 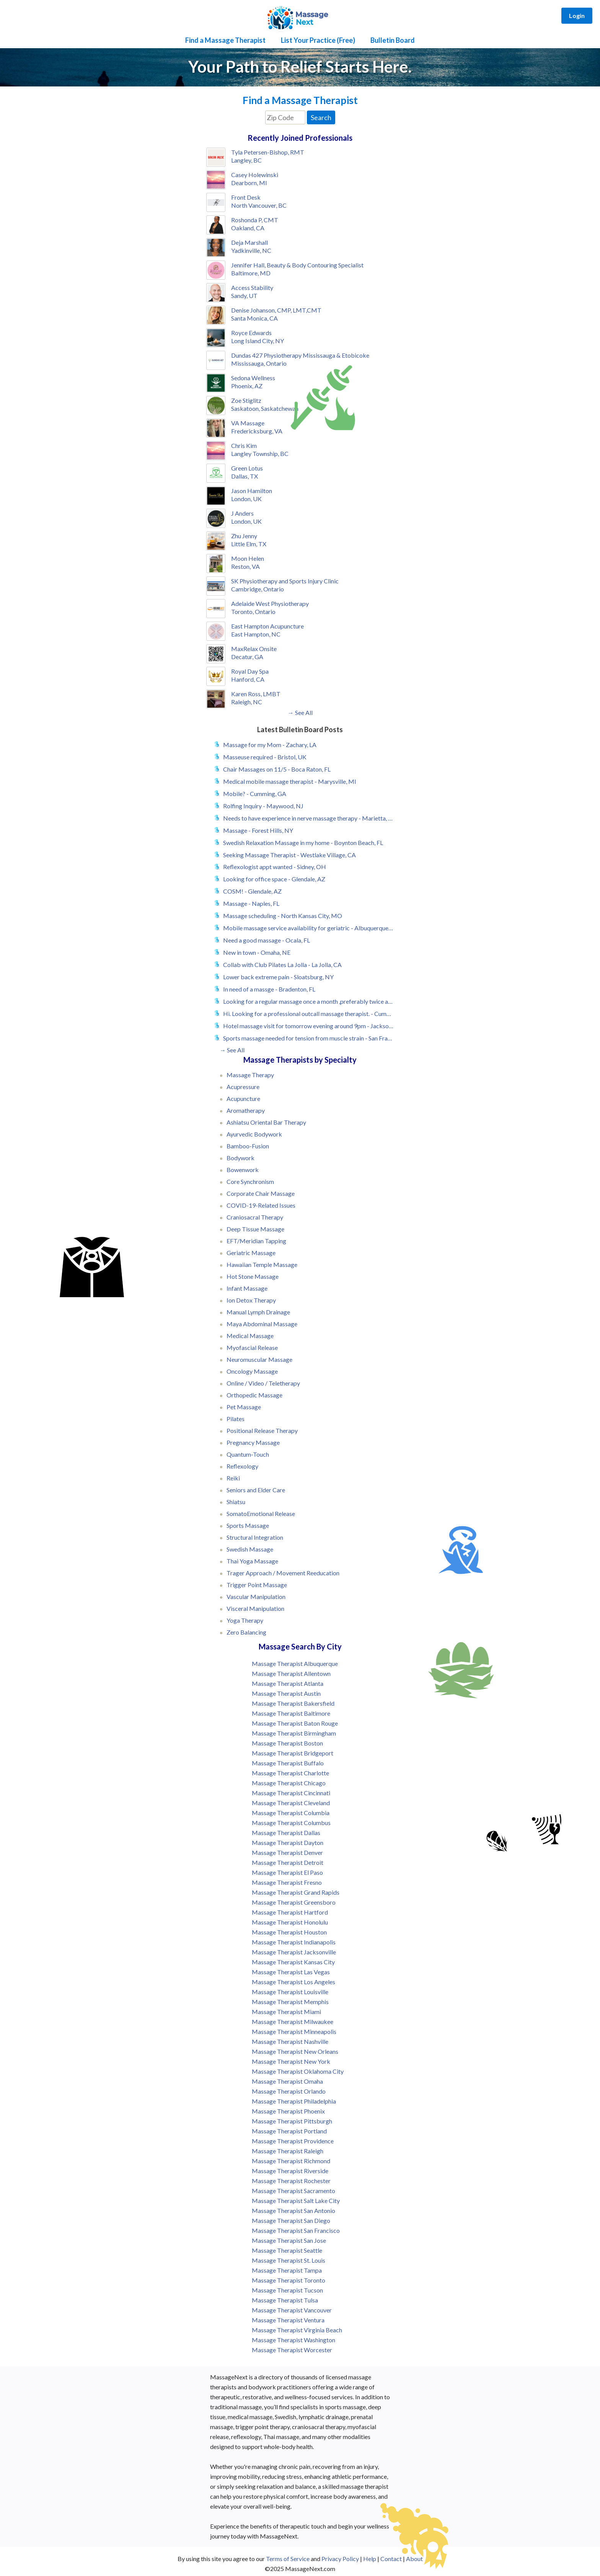 I want to click on access ultrasound or sonography features, so click(x=547, y=1829).